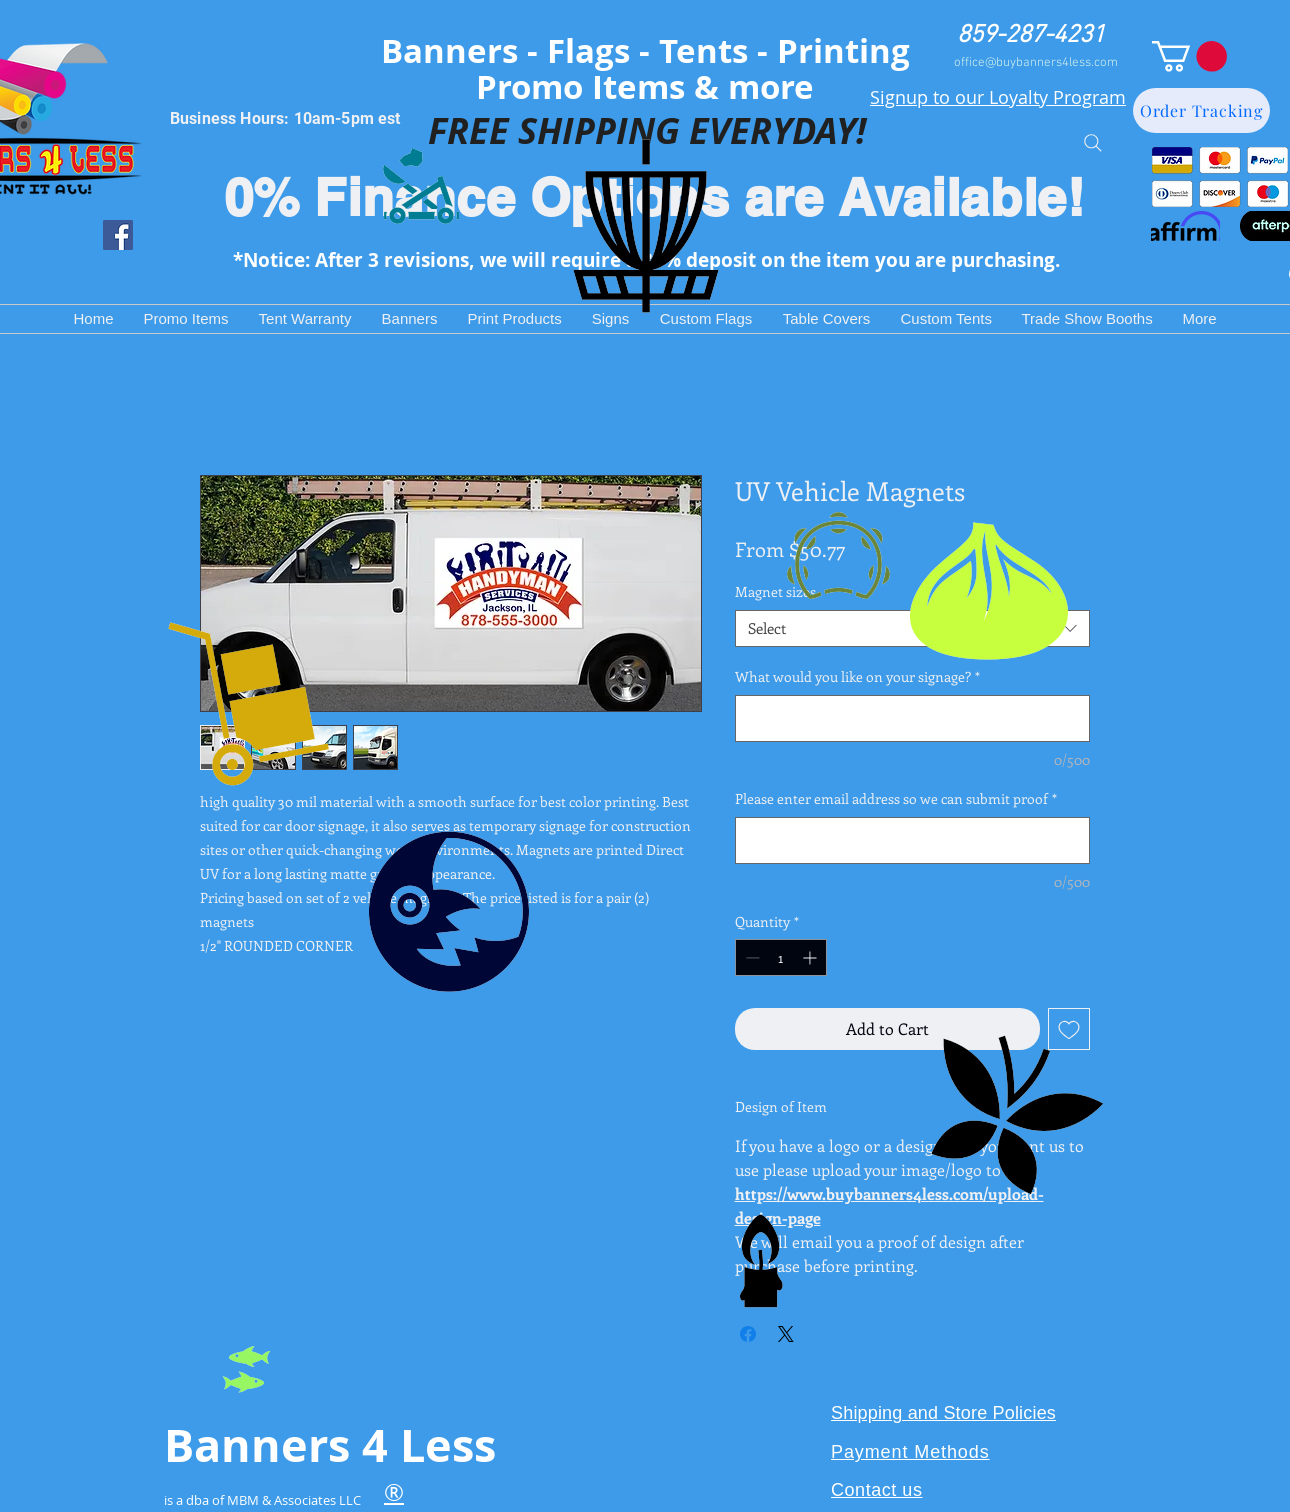 The height and width of the screenshot is (1512, 1290). What do you see at coordinates (760, 1261) in the screenshot?
I see `toggle ambient or night mode lighting` at bounding box center [760, 1261].